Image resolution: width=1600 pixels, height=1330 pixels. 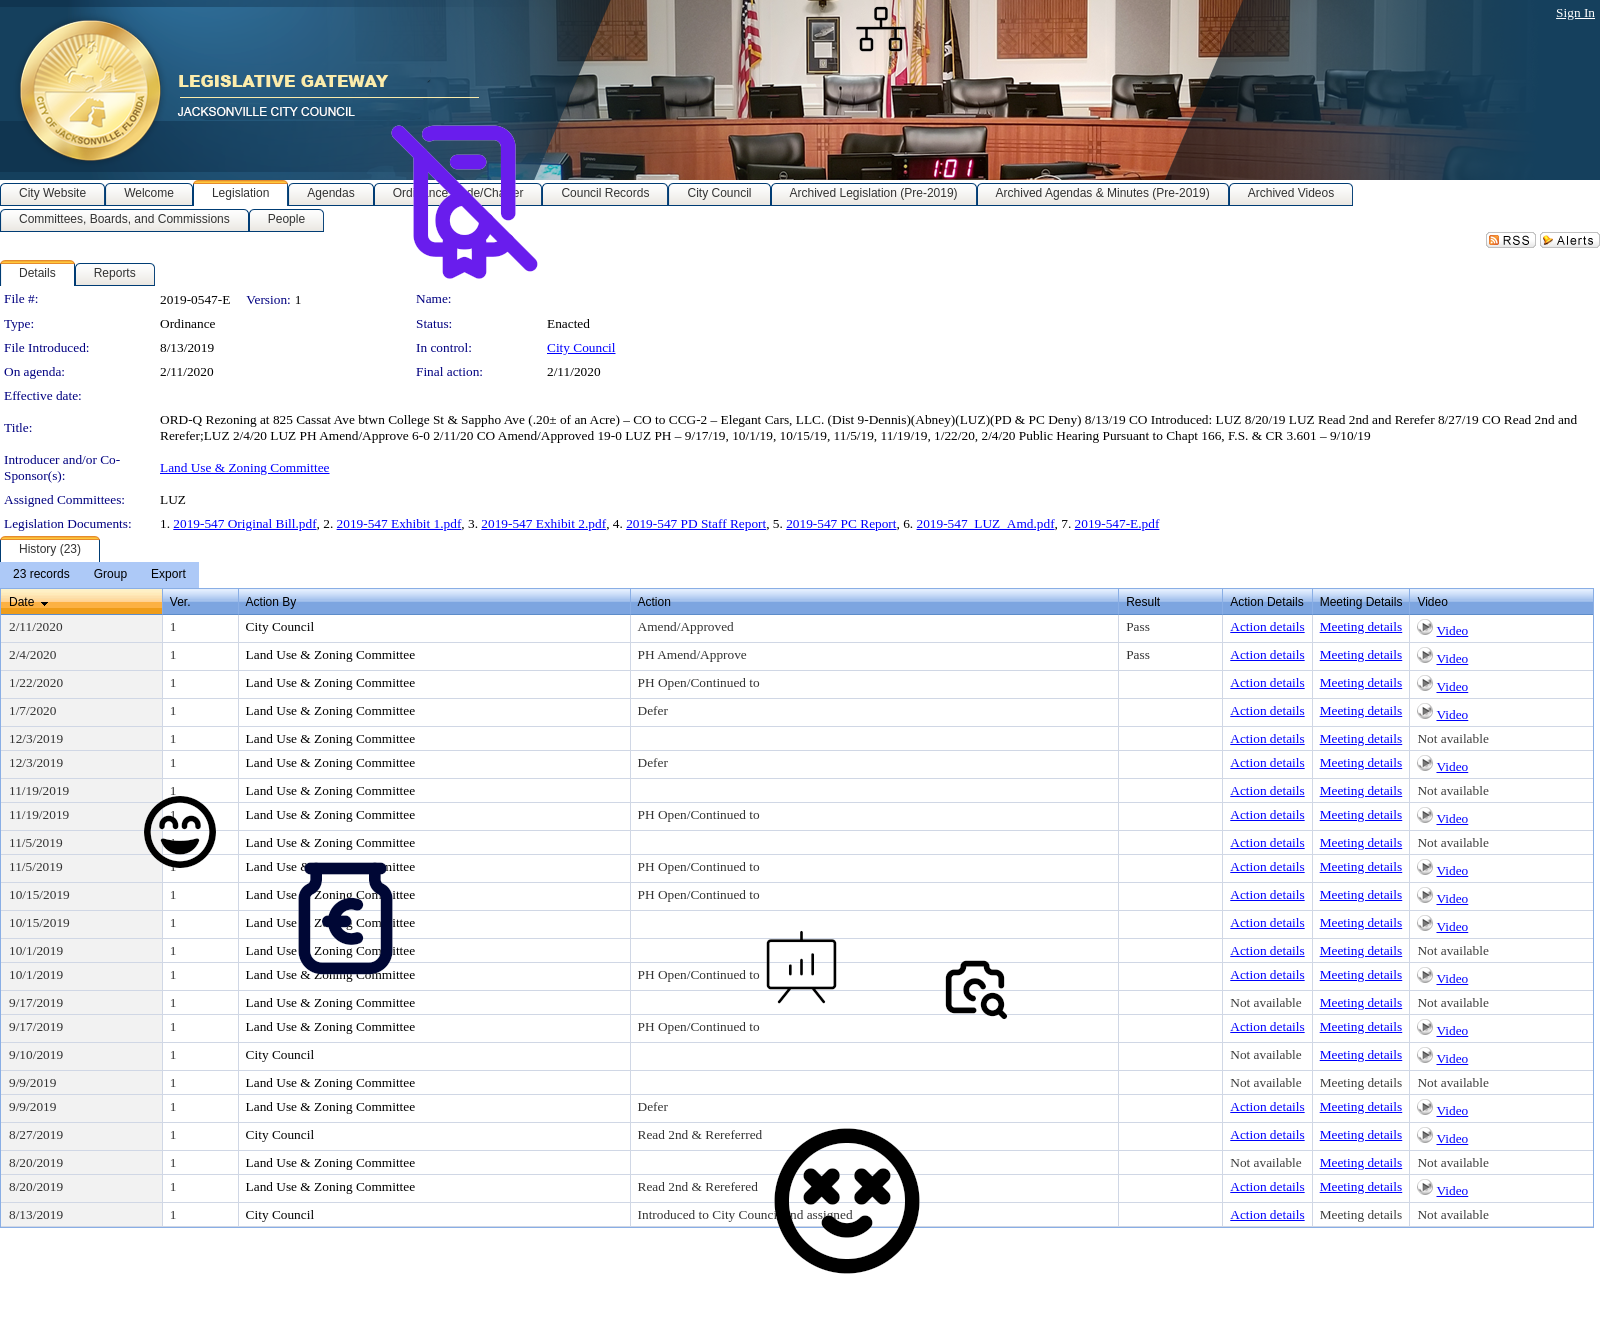 What do you see at coordinates (464, 198) in the screenshot?
I see `certificate or credential unavailable` at bounding box center [464, 198].